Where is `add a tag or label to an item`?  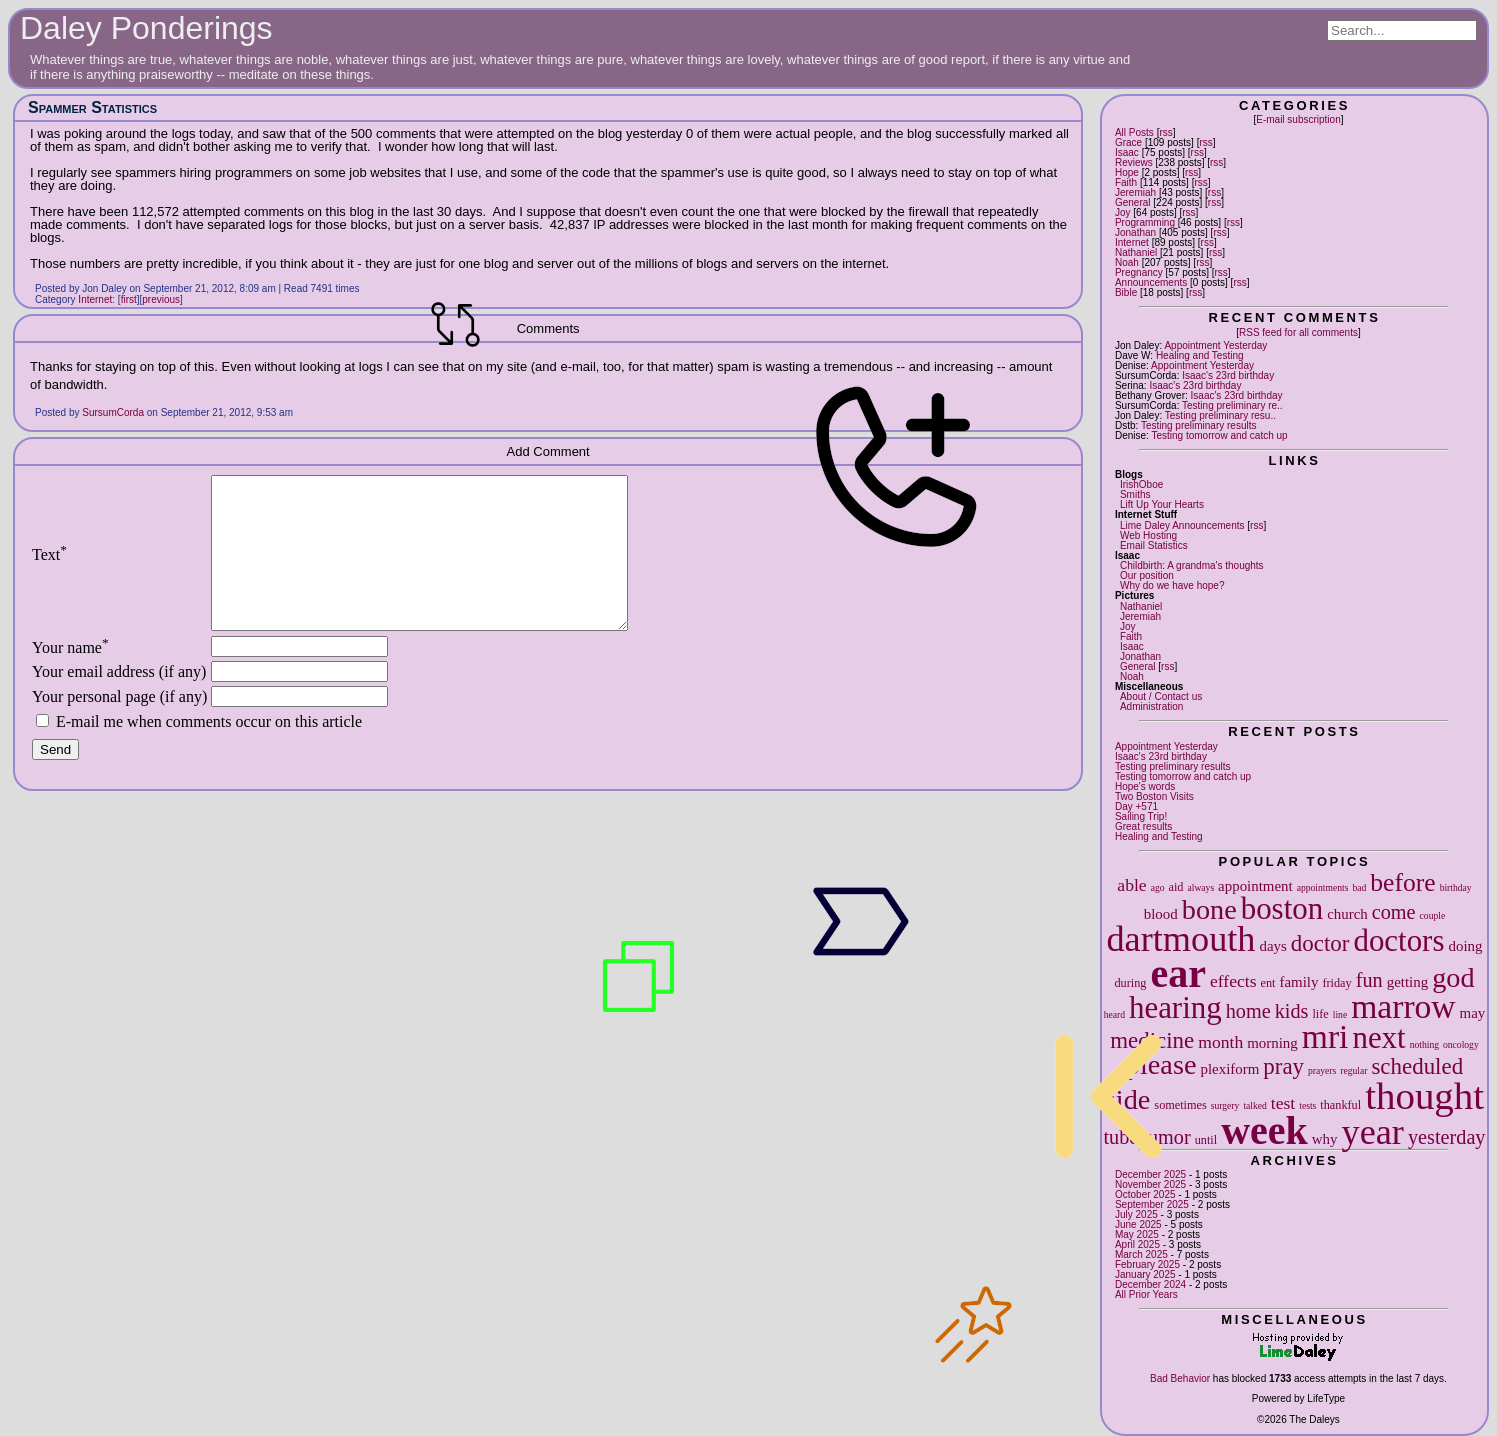 add a tag or label to an item is located at coordinates (857, 921).